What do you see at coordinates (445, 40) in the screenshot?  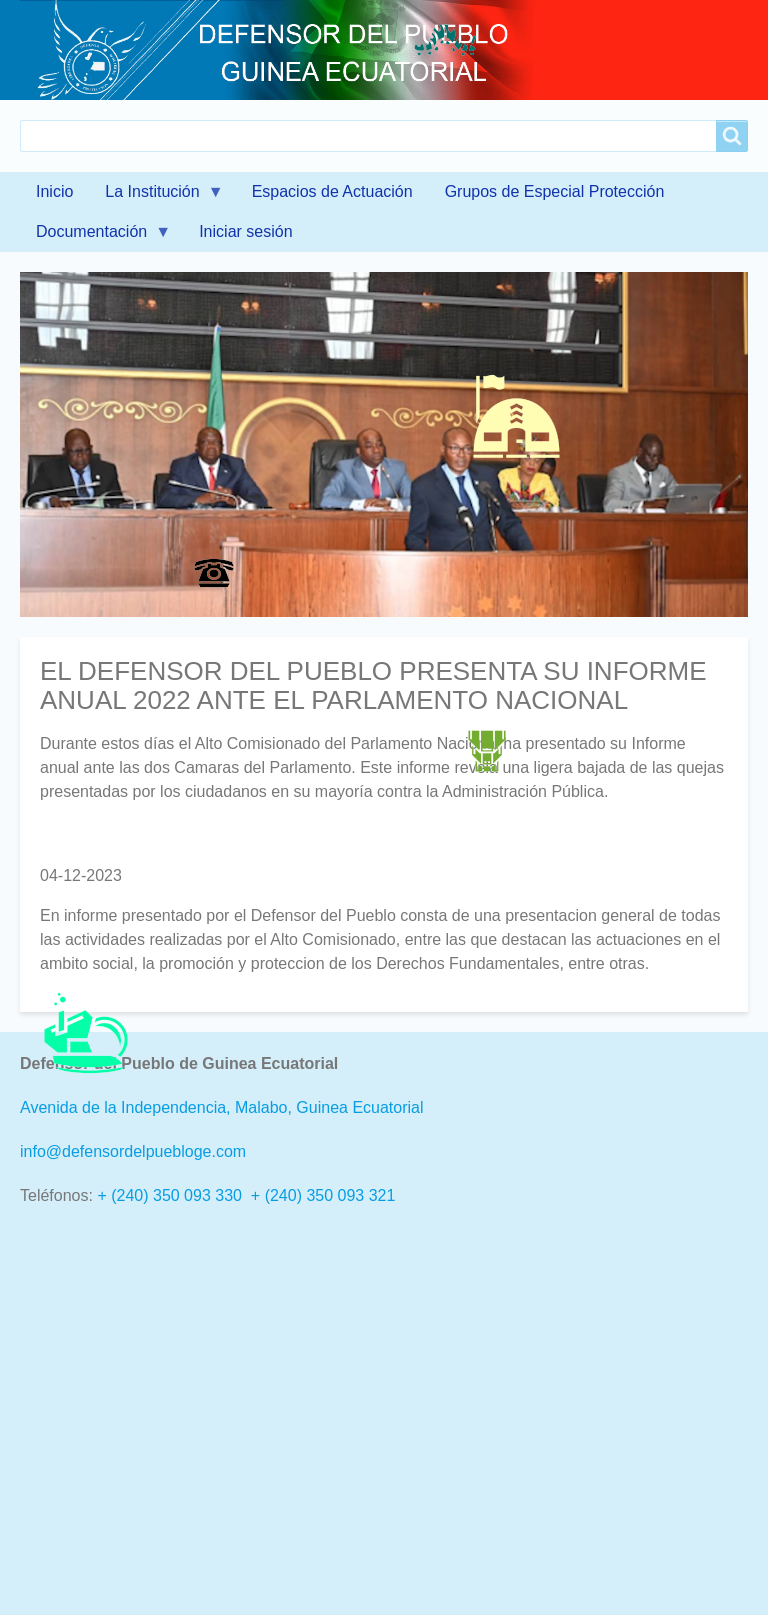 I see `view garden pests or insects in a nature game` at bounding box center [445, 40].